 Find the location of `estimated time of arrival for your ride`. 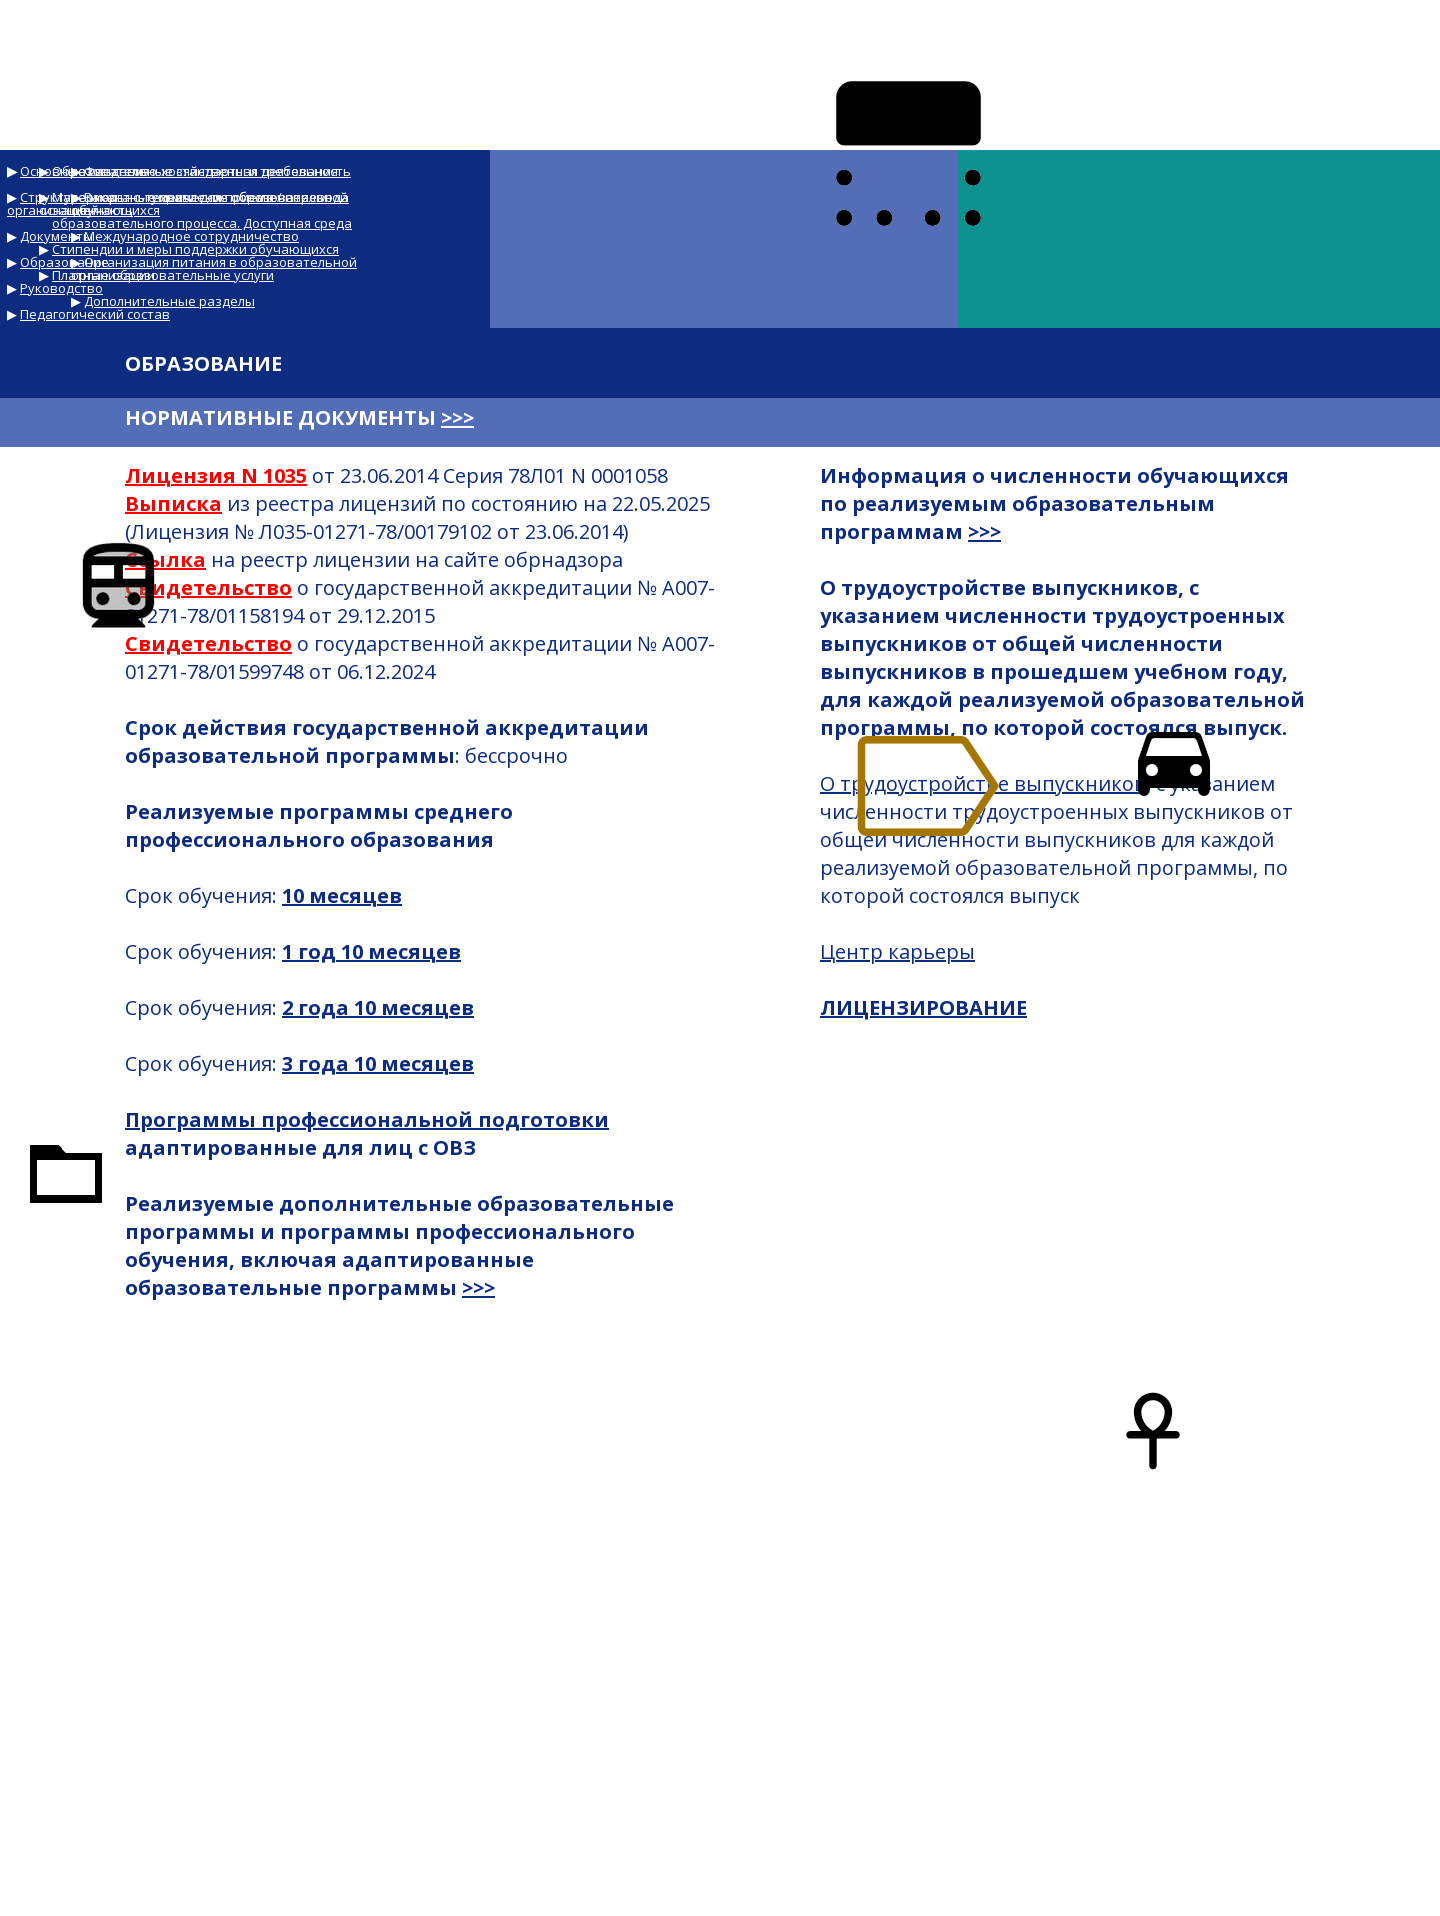

estimated time of arrival for your ride is located at coordinates (1174, 764).